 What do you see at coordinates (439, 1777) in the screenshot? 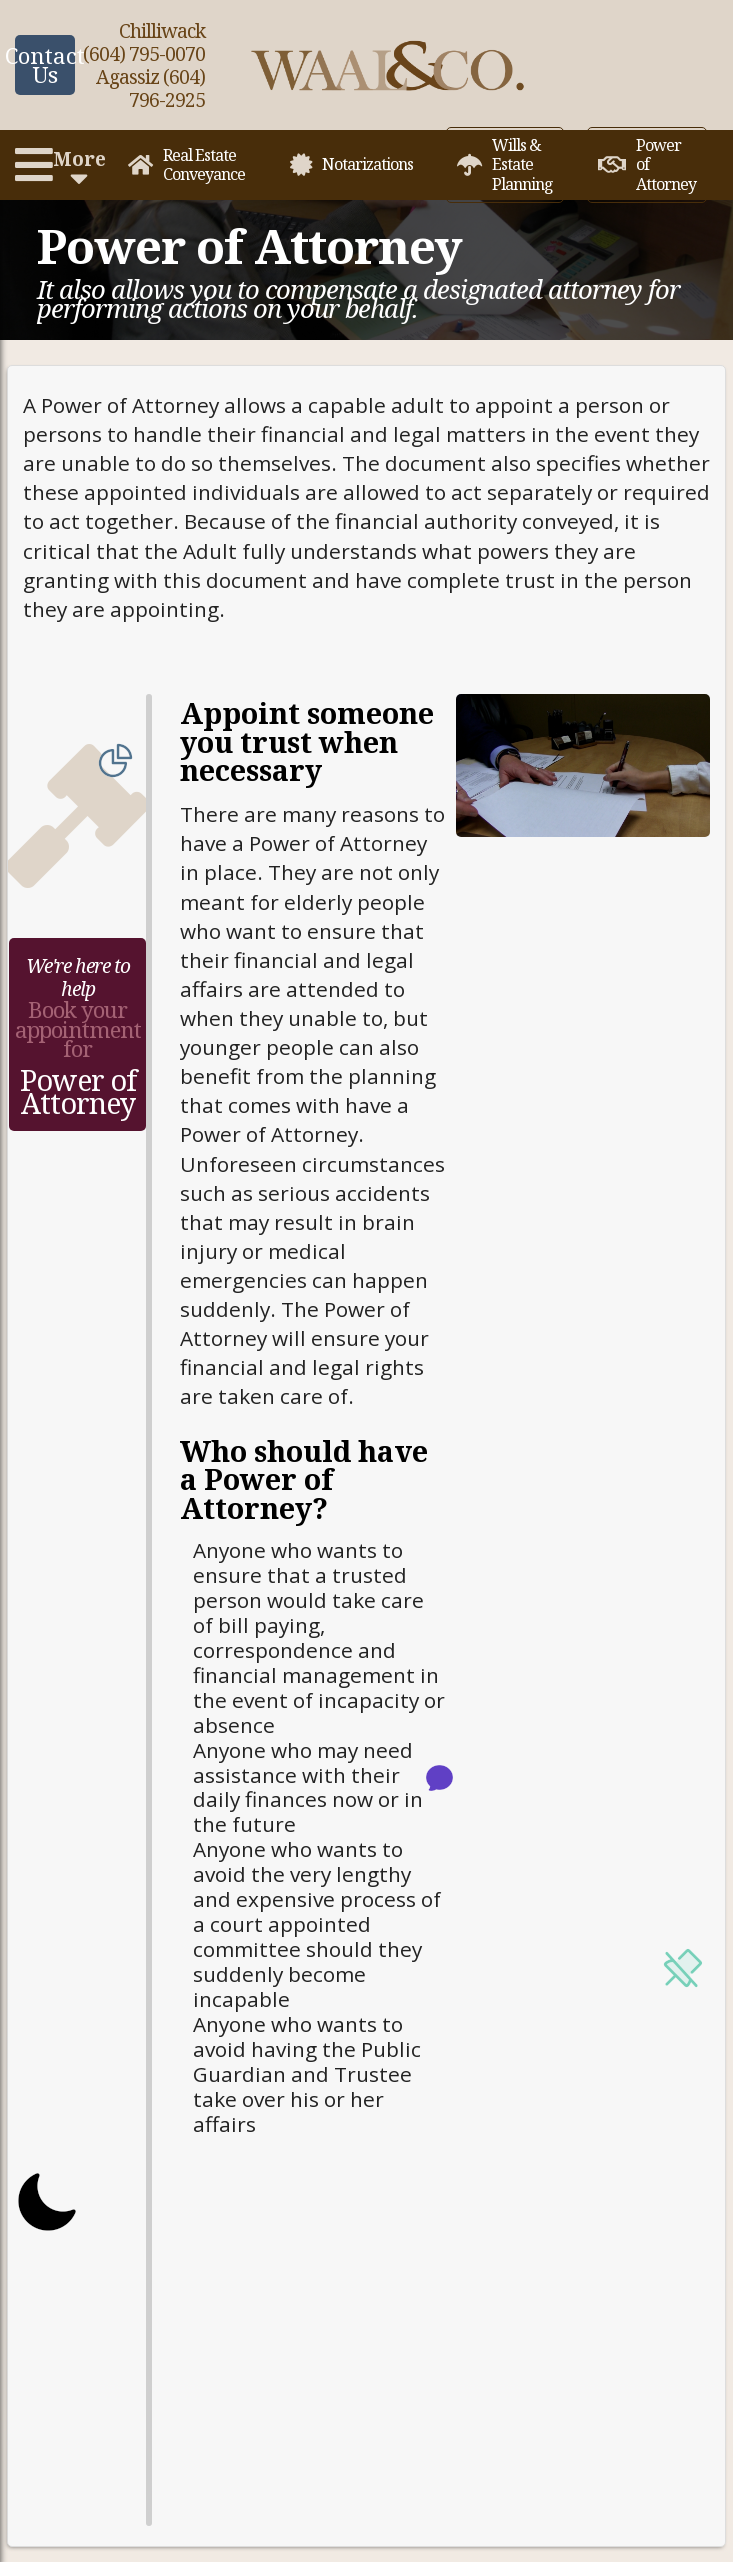
I see `open chat or messaging` at bounding box center [439, 1777].